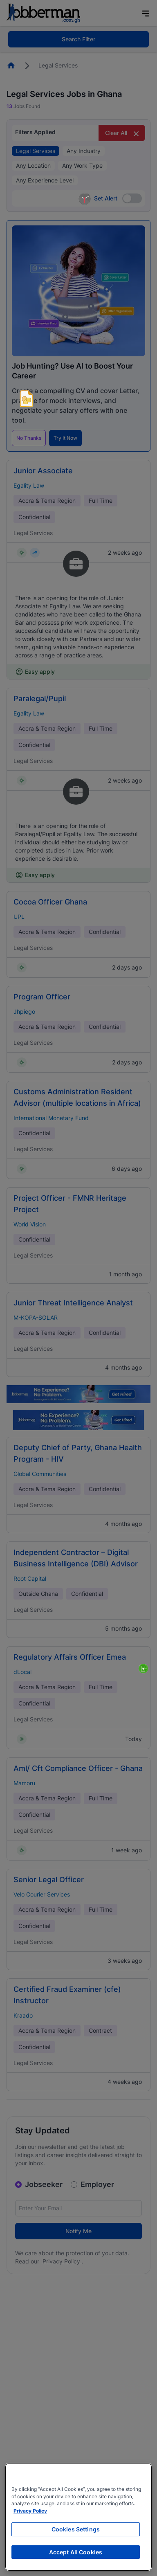  What do you see at coordinates (85, 199) in the screenshot?
I see `open the clocks application` at bounding box center [85, 199].